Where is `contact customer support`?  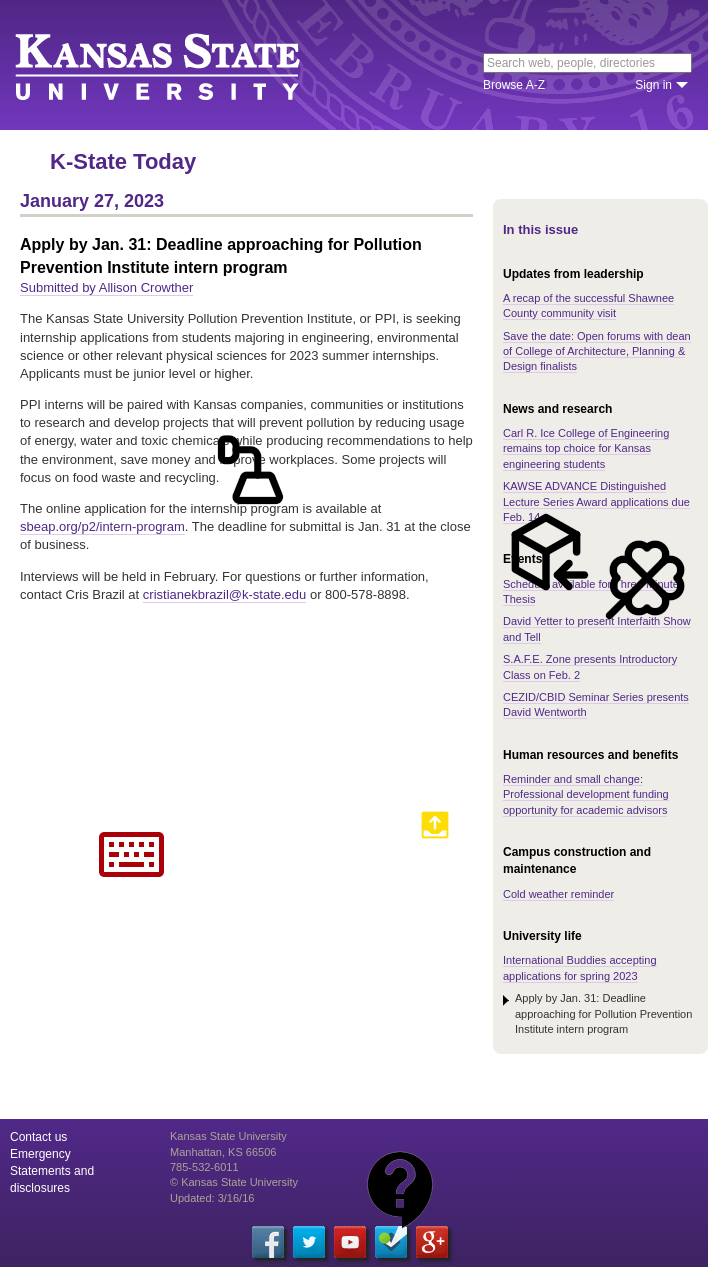
contact customer support is located at coordinates (402, 1190).